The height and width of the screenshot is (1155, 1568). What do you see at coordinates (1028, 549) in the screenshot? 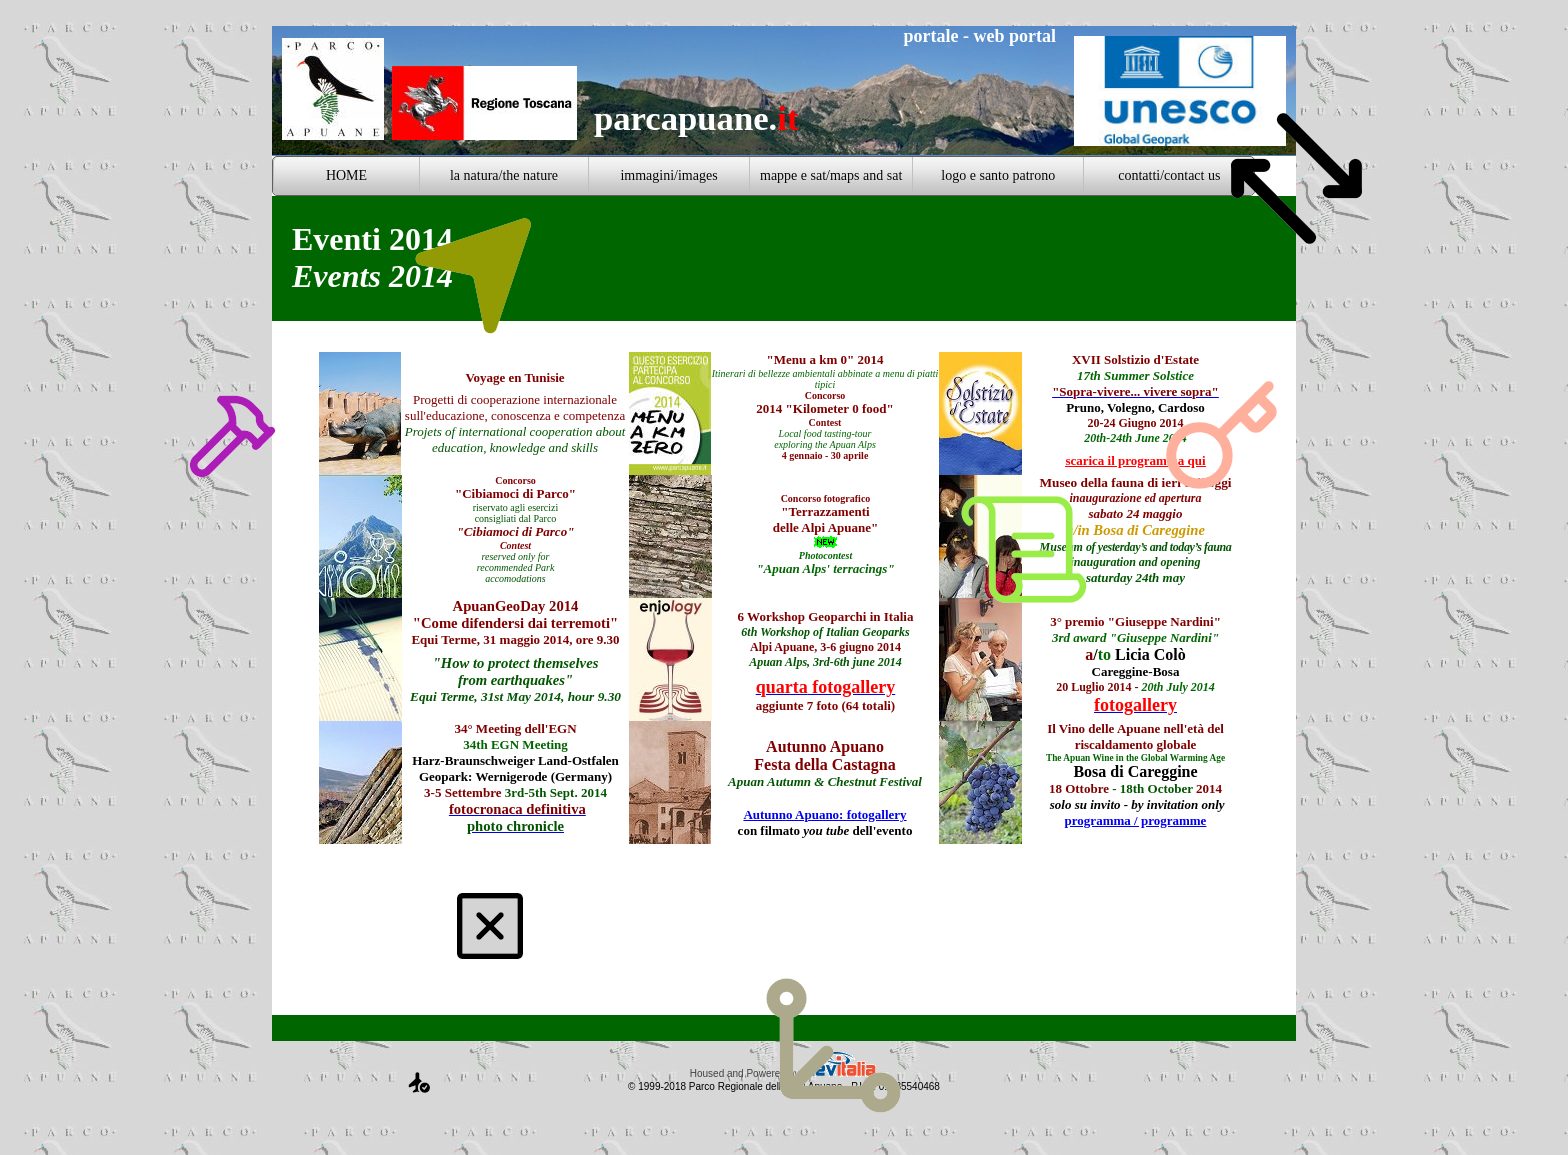
I see `view terms and conditions or legal documents` at bounding box center [1028, 549].